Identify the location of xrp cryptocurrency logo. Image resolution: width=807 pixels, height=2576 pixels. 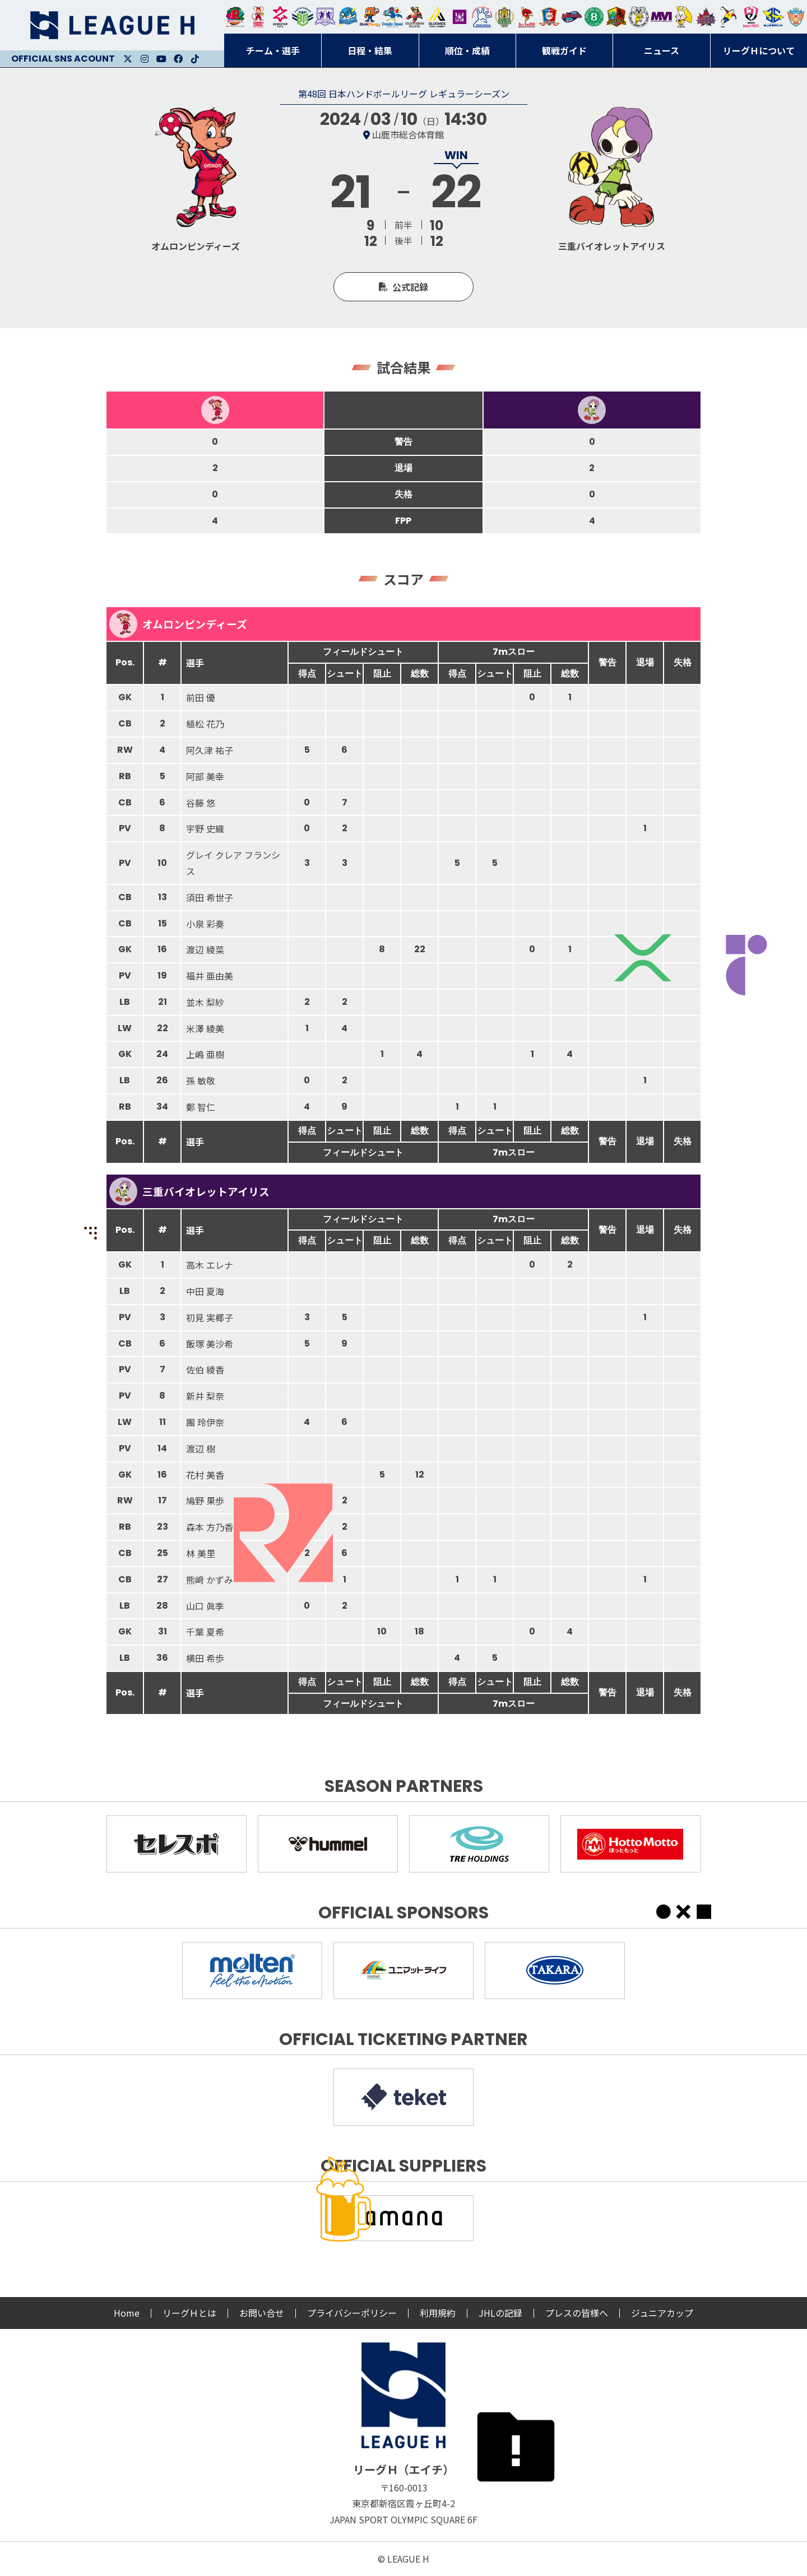
(643, 958).